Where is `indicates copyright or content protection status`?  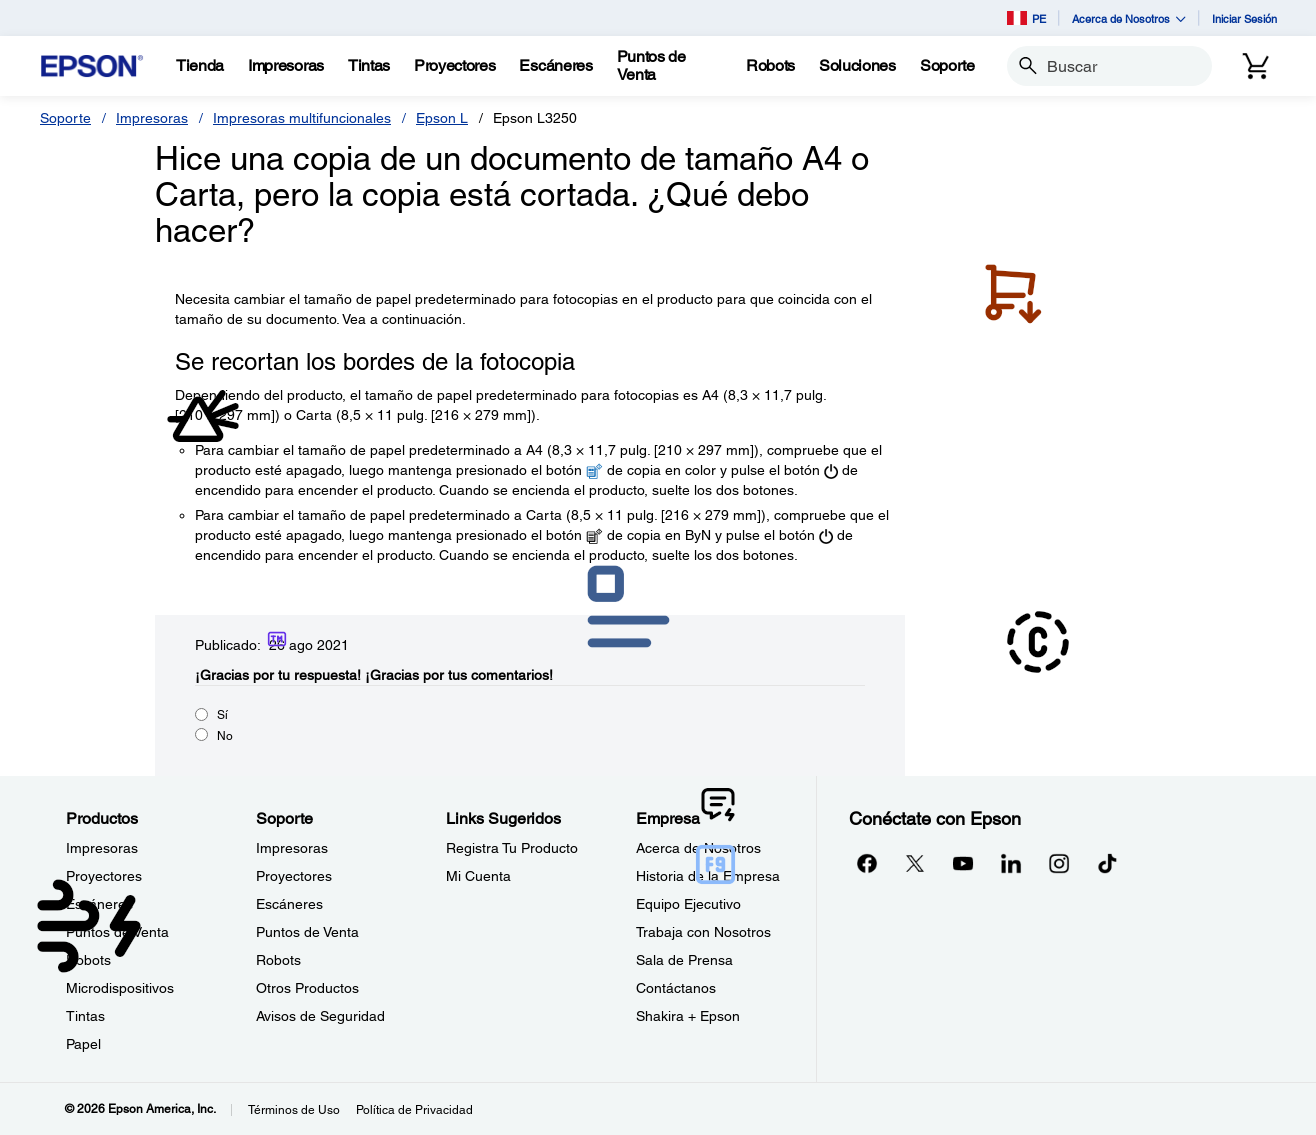 indicates copyright or content protection status is located at coordinates (1038, 642).